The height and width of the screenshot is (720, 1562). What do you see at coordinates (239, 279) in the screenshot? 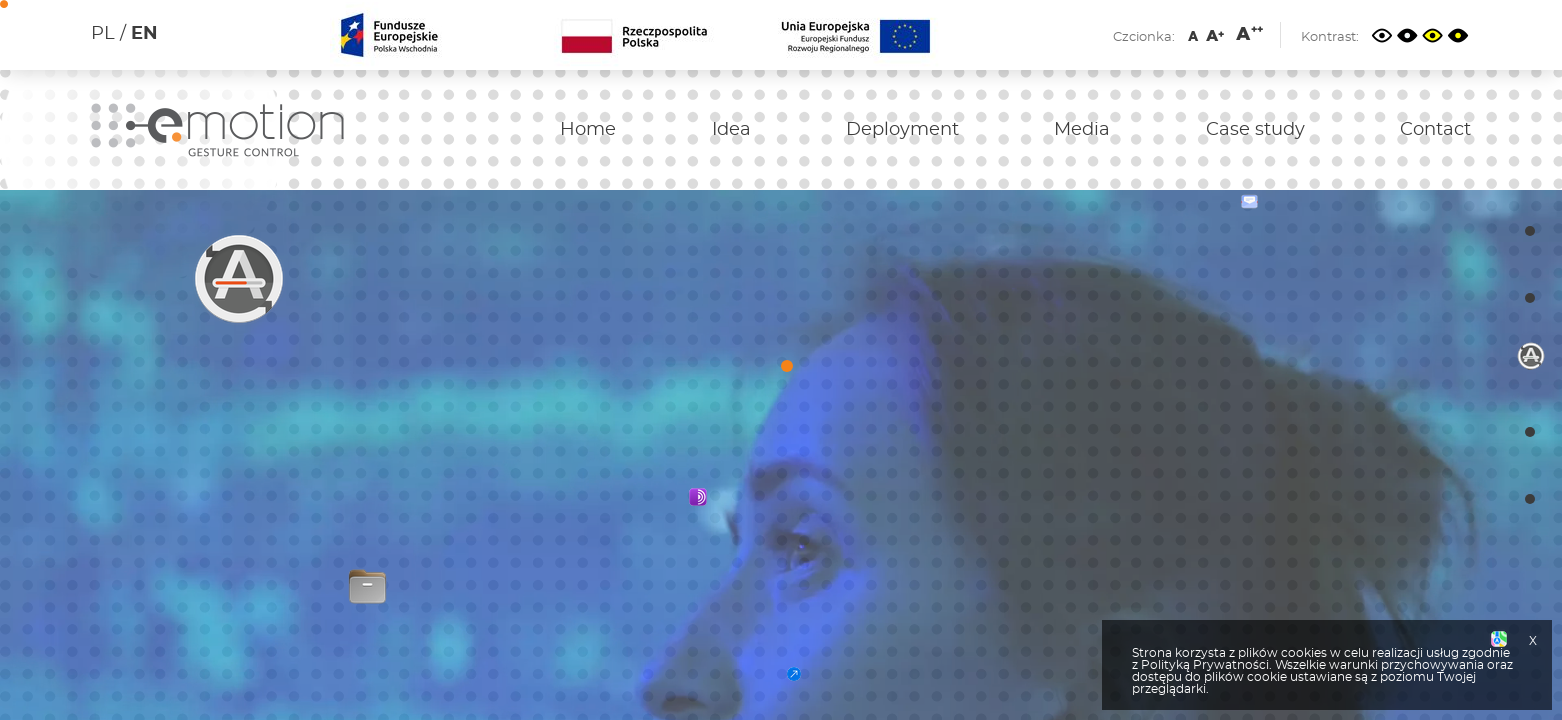
I see `check for and install system software updates` at bounding box center [239, 279].